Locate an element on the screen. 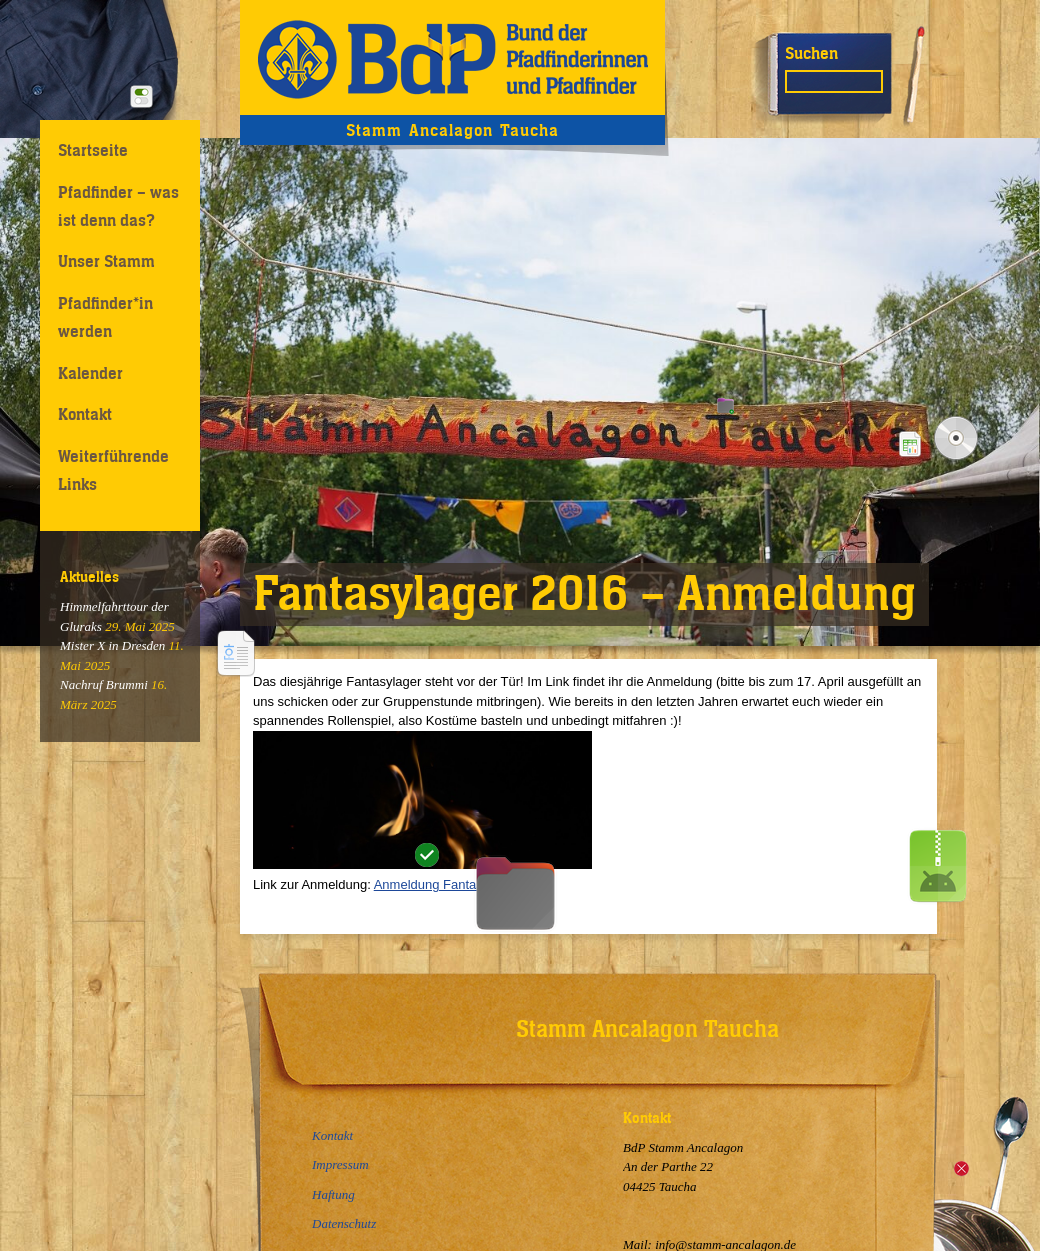 The image size is (1040, 1251). open file folder is located at coordinates (515, 893).